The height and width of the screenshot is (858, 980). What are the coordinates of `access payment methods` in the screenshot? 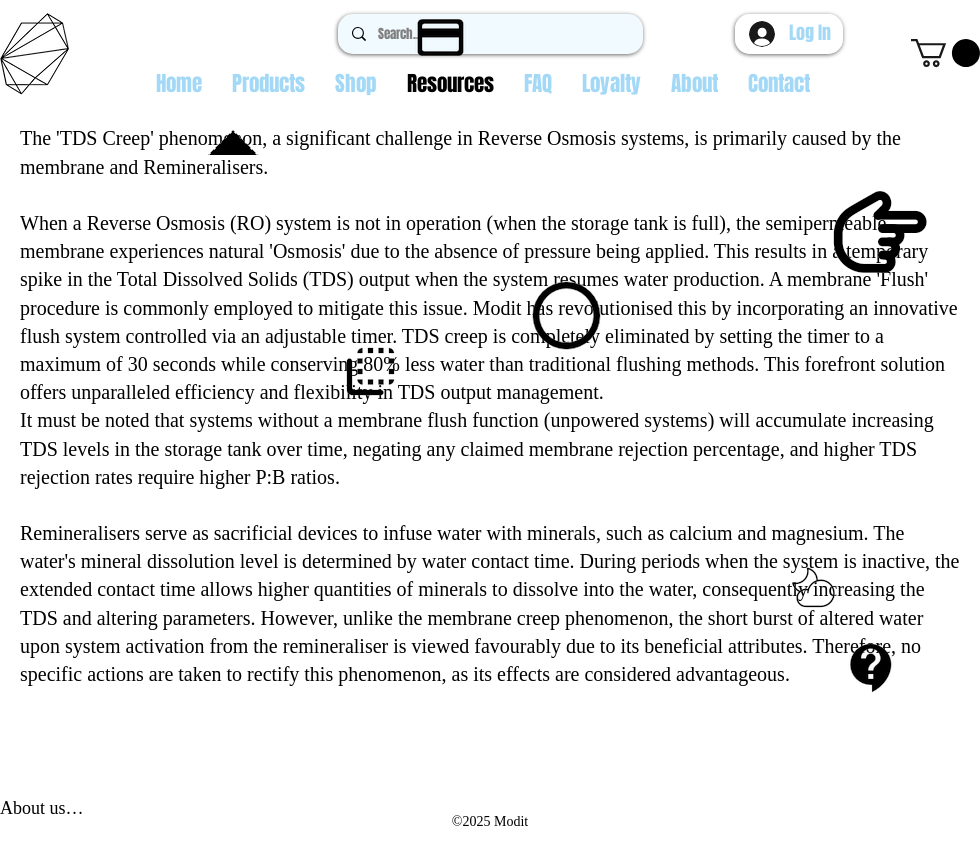 It's located at (440, 37).